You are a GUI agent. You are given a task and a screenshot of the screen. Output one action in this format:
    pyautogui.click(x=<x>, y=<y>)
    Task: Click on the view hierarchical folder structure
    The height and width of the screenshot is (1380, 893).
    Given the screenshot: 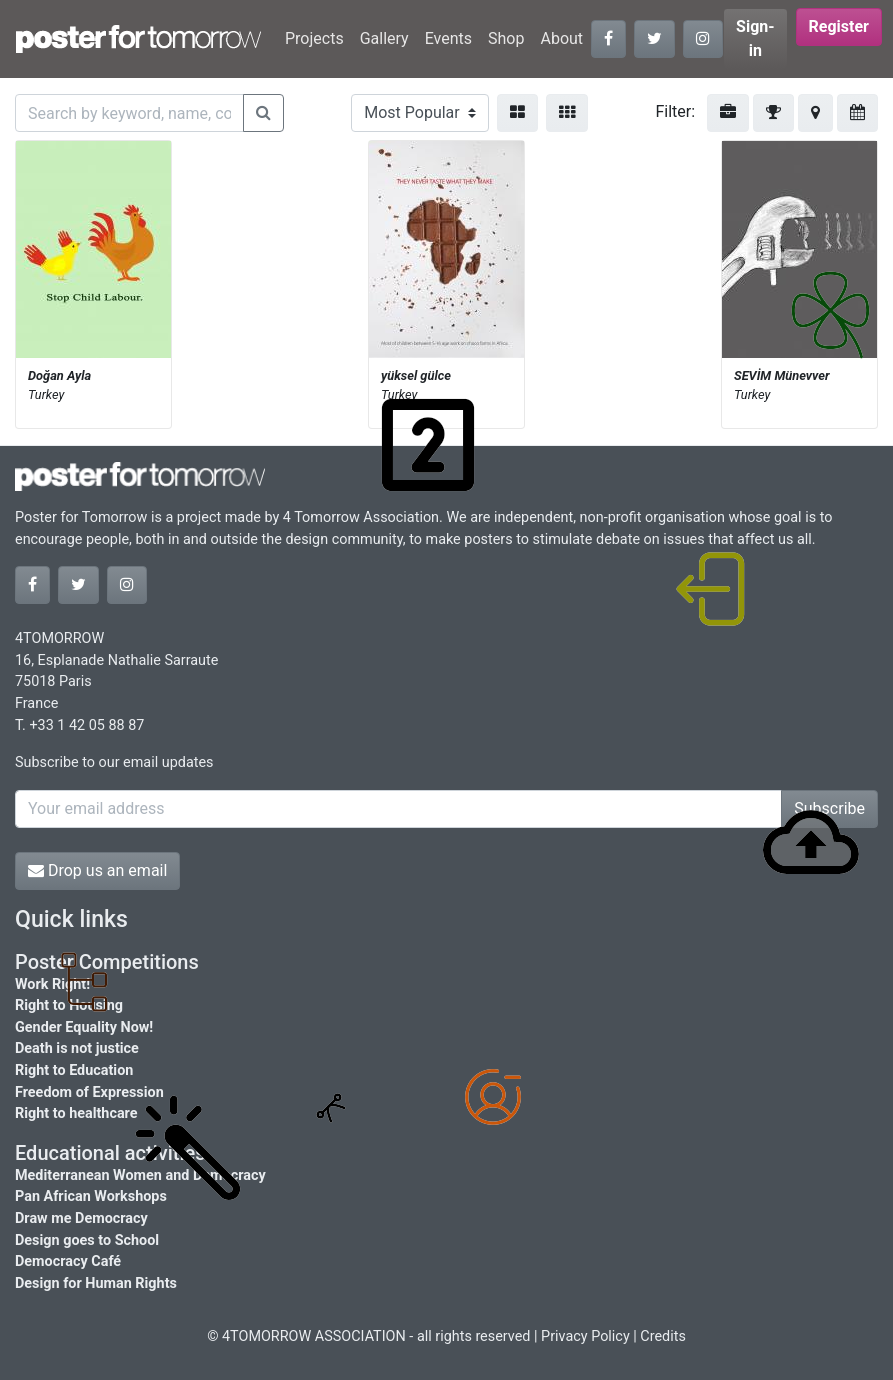 What is the action you would take?
    pyautogui.click(x=82, y=982)
    